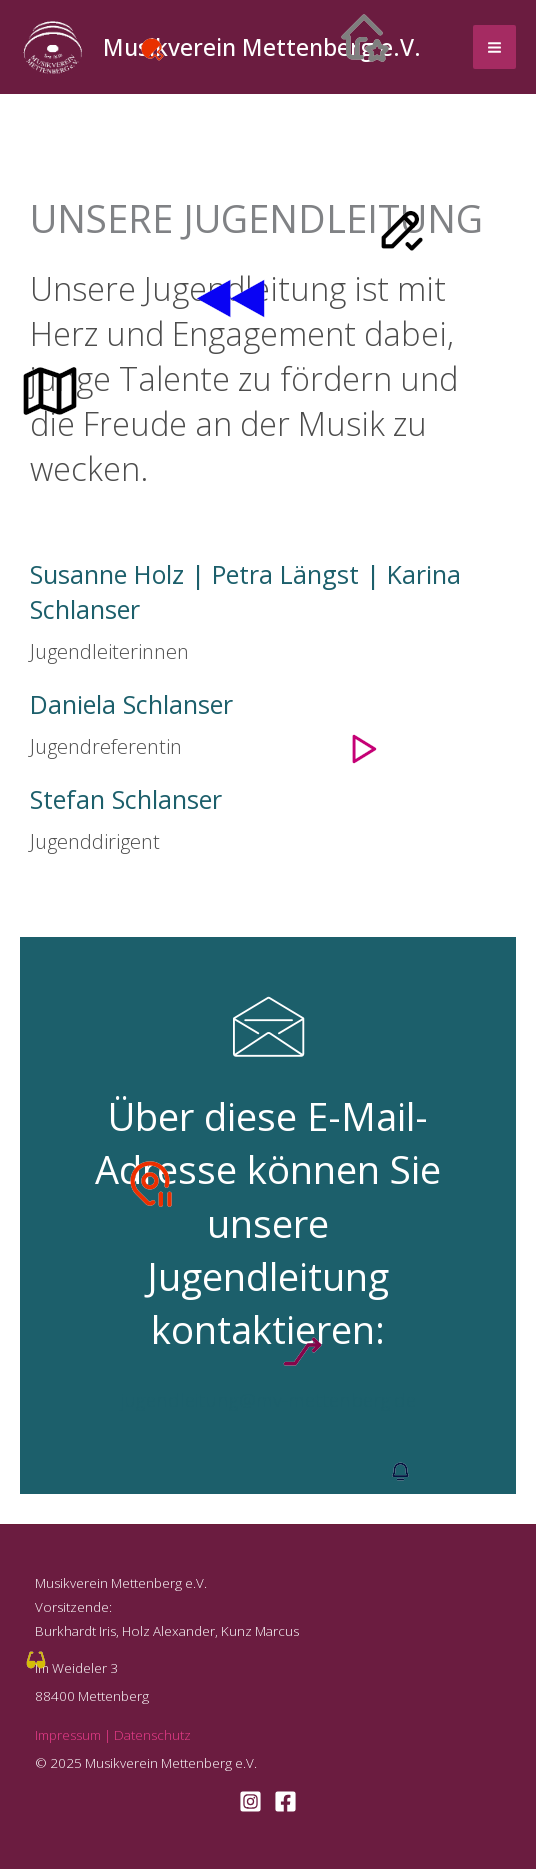  What do you see at coordinates (362, 749) in the screenshot?
I see `play media or start playback` at bounding box center [362, 749].